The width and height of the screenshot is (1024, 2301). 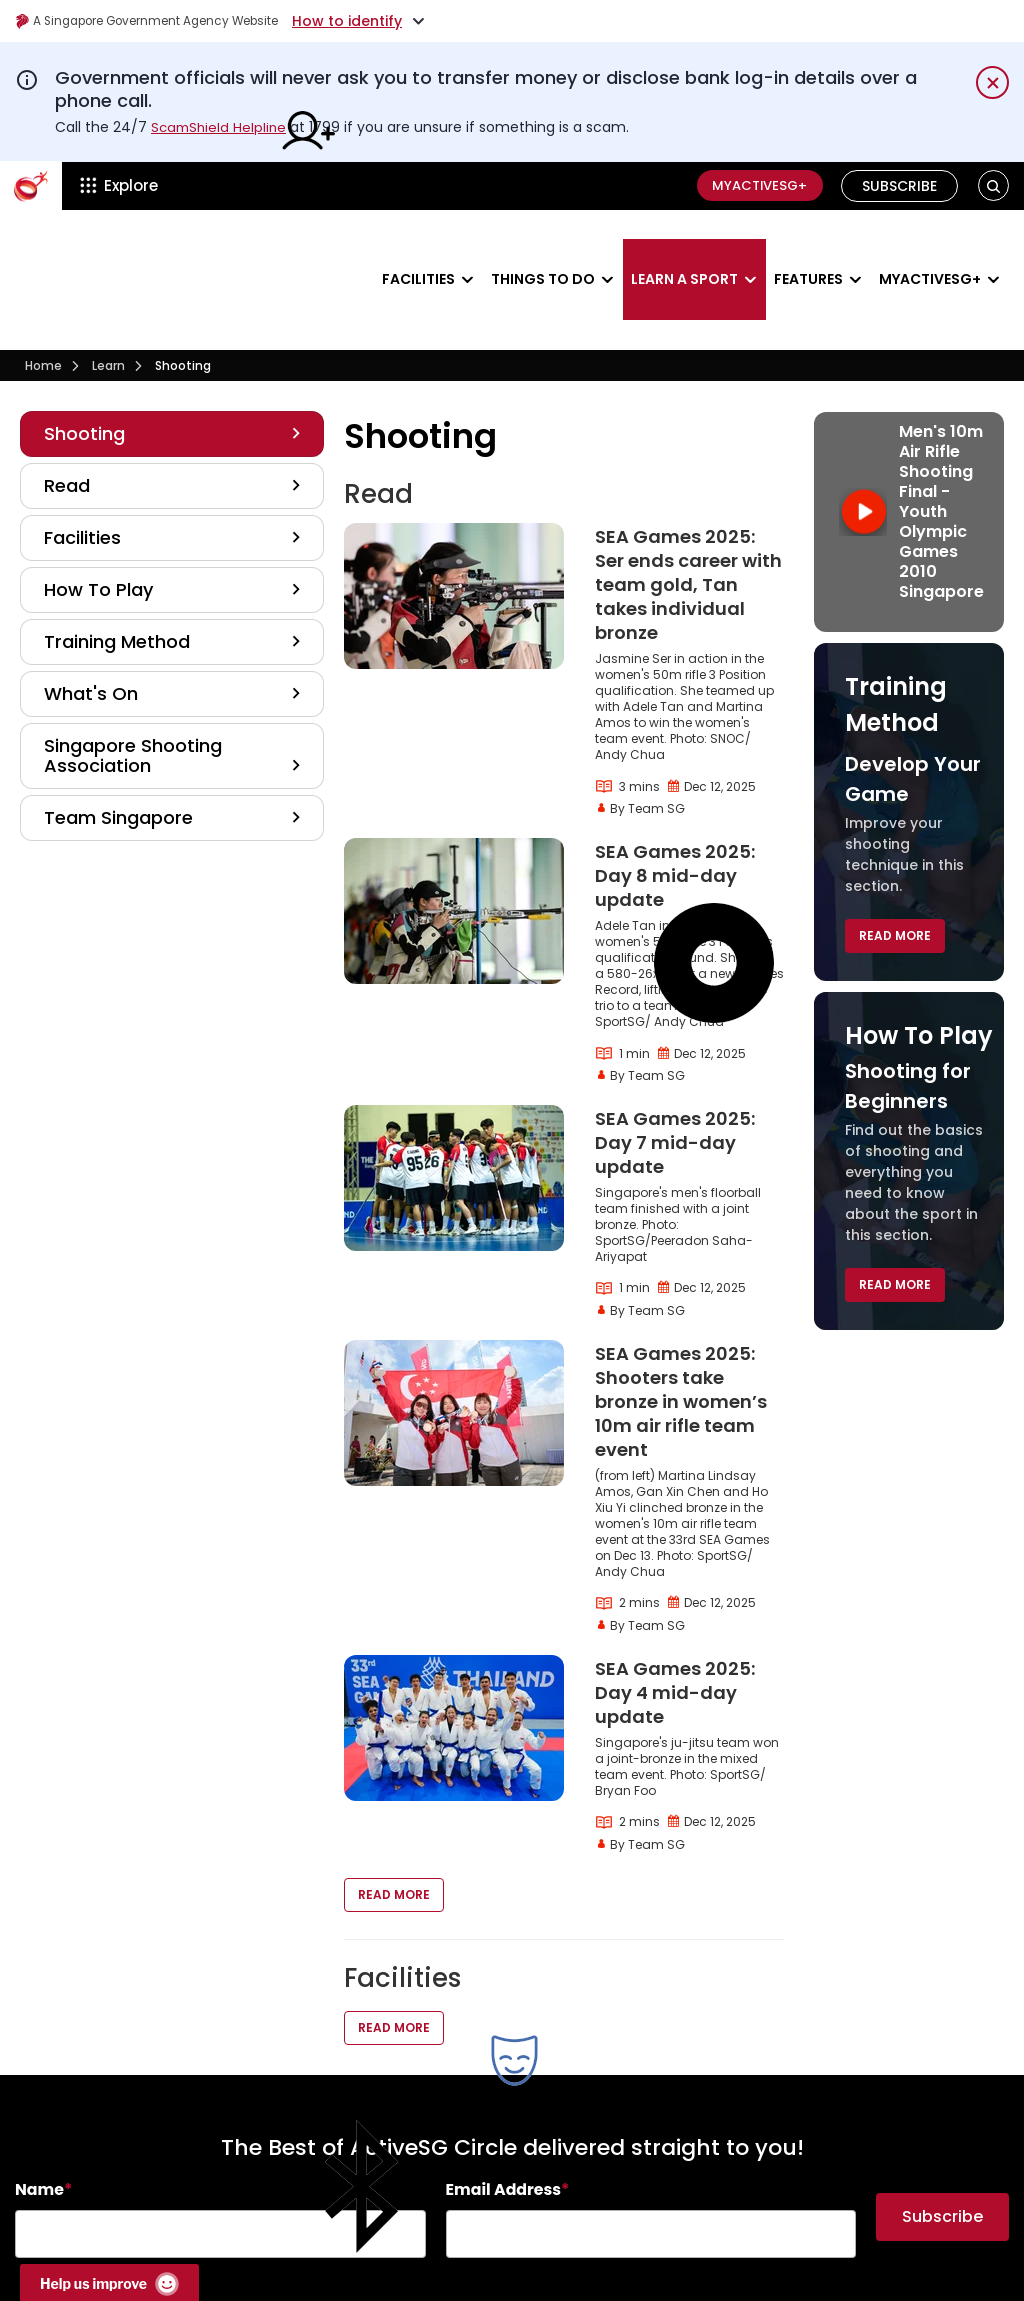 I want to click on indicates a selected radio button option, so click(x=714, y=963).